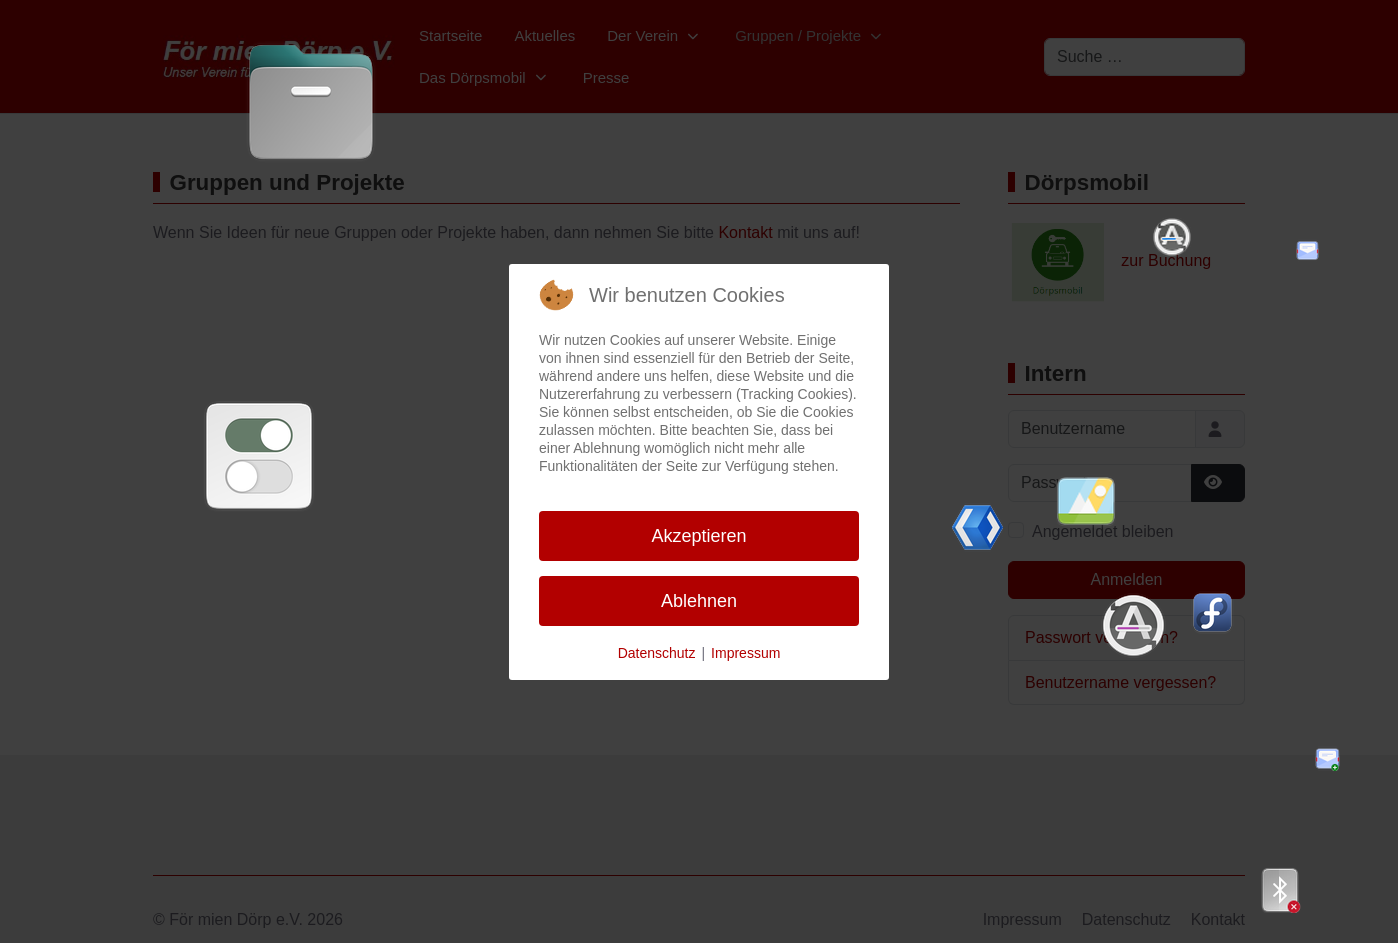 The width and height of the screenshot is (1398, 943). I want to click on open email application, so click(1307, 250).